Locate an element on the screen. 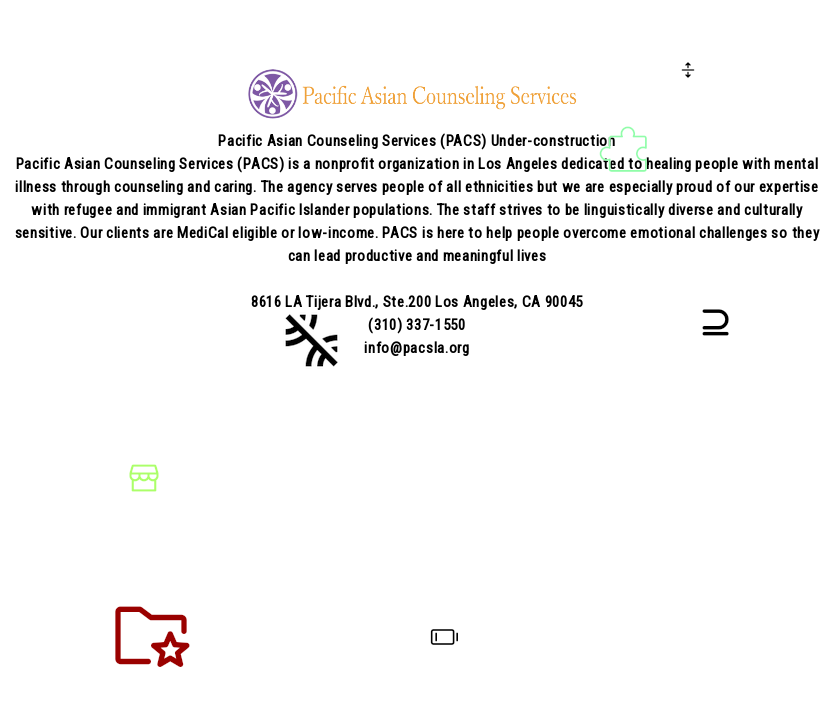 This screenshot has height=720, width=834. indicates low battery status is located at coordinates (444, 637).